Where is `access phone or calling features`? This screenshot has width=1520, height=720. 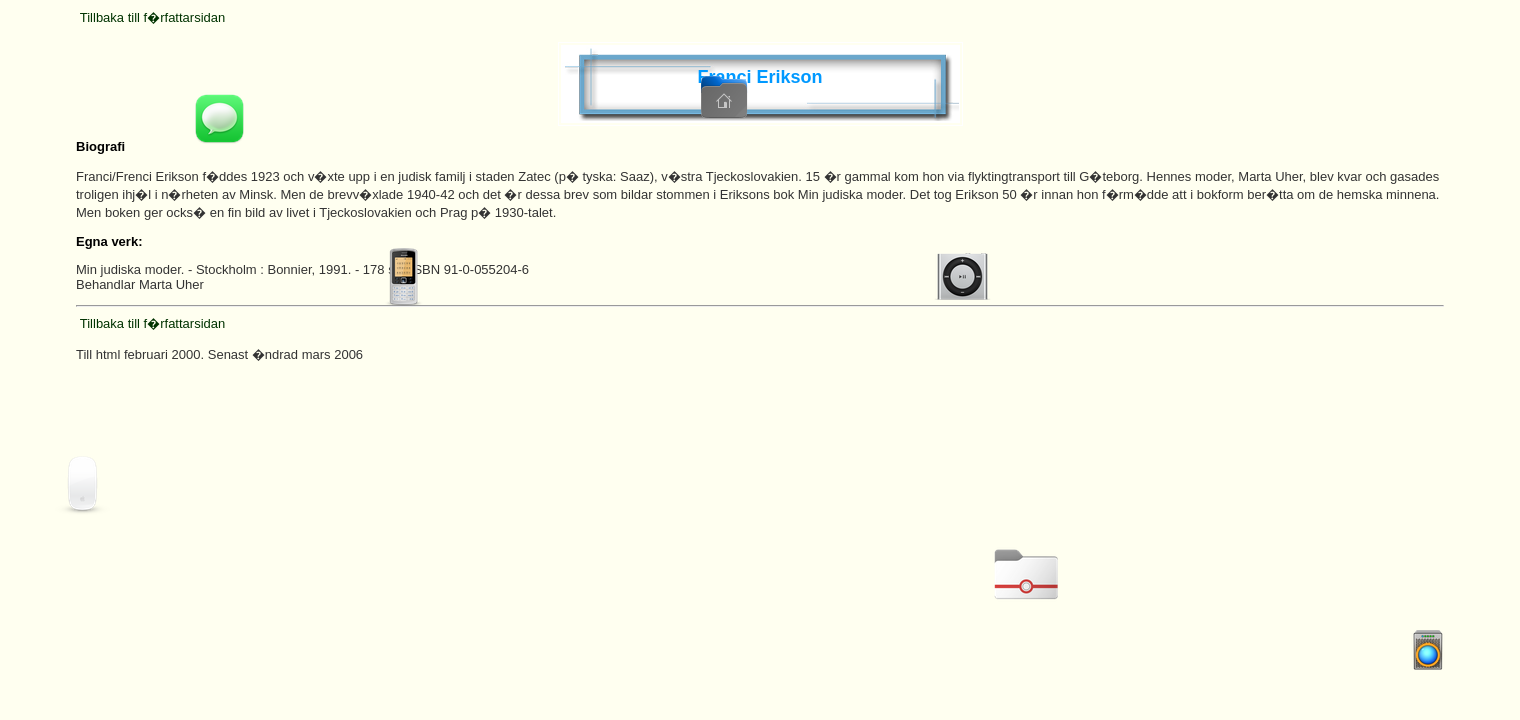 access phone or calling features is located at coordinates (404, 277).